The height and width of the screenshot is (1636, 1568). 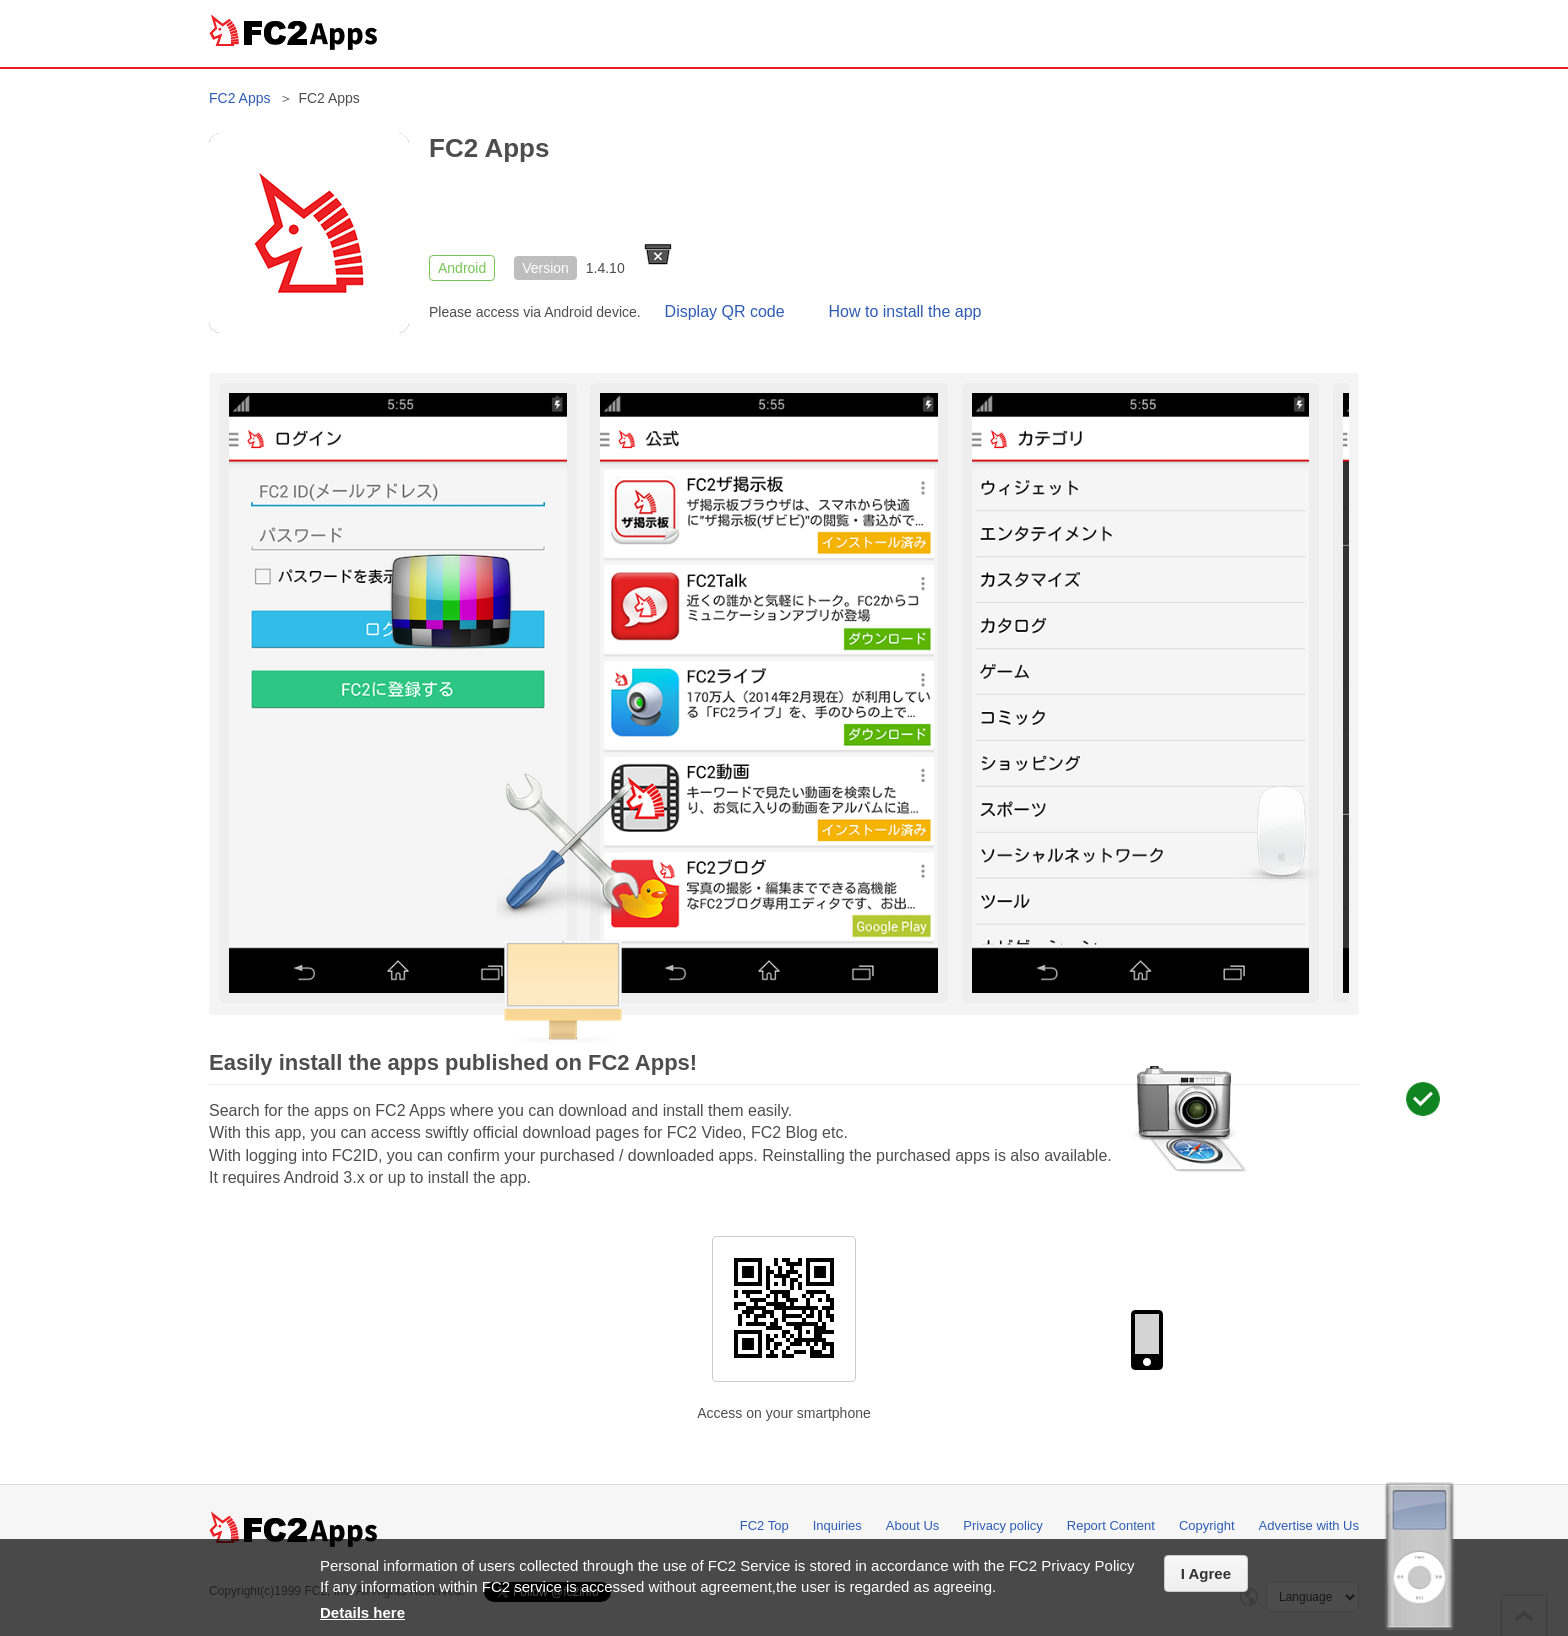 I want to click on view junk mail folder, so click(x=658, y=253).